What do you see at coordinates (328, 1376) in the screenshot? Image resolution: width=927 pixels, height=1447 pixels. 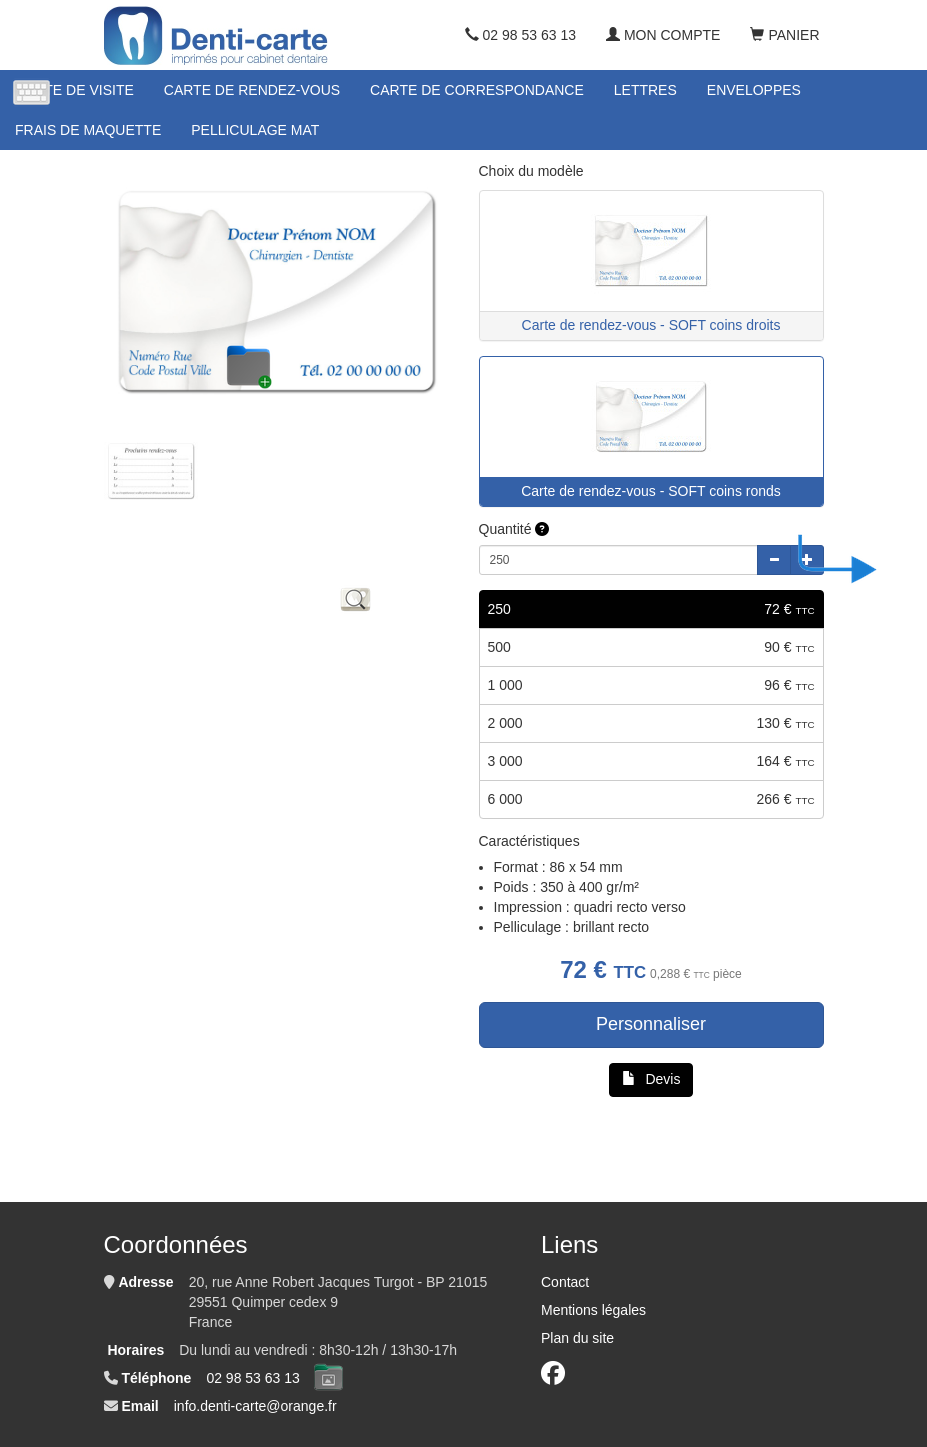 I see `open pictures folder` at bounding box center [328, 1376].